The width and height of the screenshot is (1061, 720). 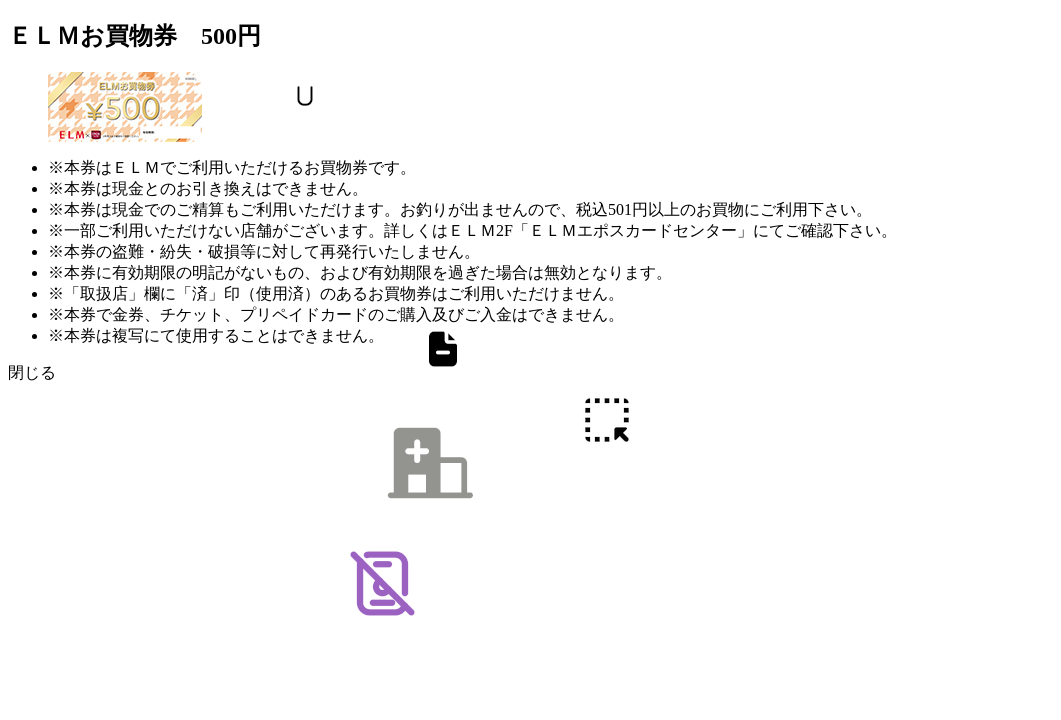 I want to click on draw a selection area, so click(x=607, y=420).